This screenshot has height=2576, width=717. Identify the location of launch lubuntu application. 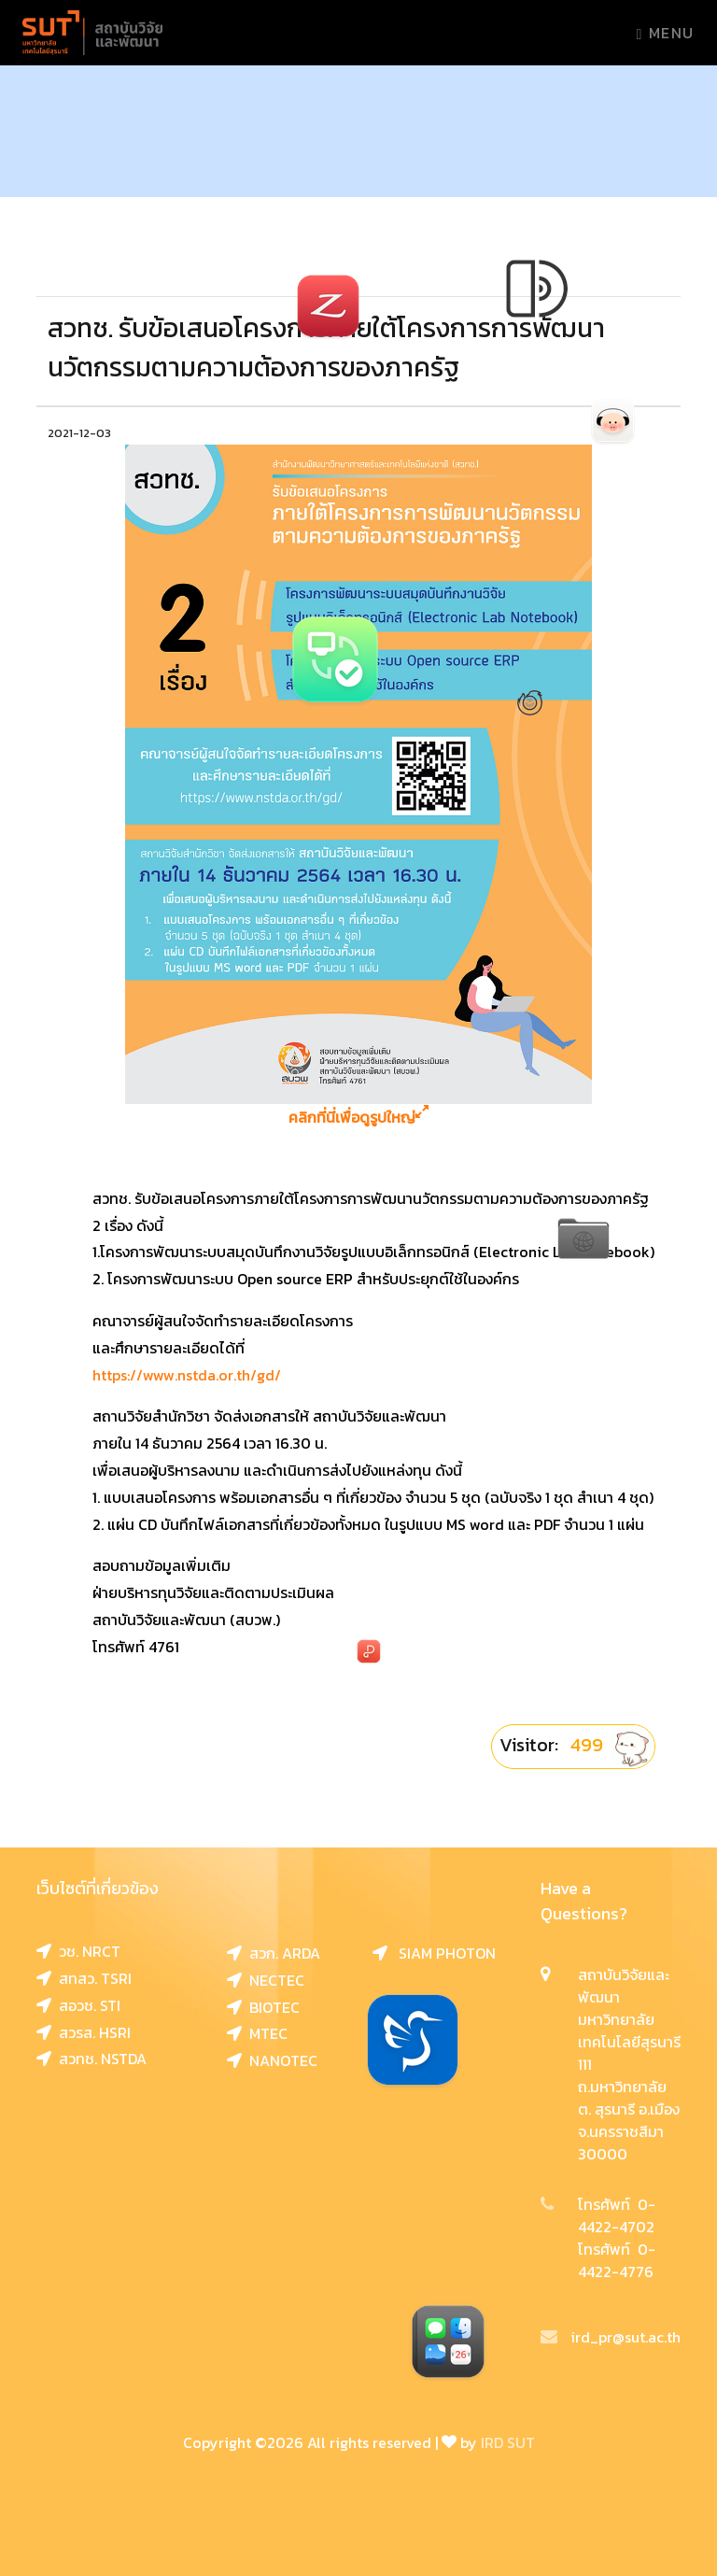
(413, 2040).